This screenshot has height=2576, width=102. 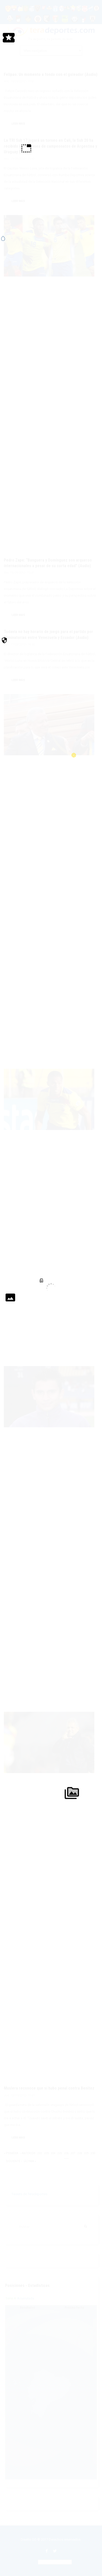 I want to click on adjust camera aperture settings, so click(x=74, y=755).